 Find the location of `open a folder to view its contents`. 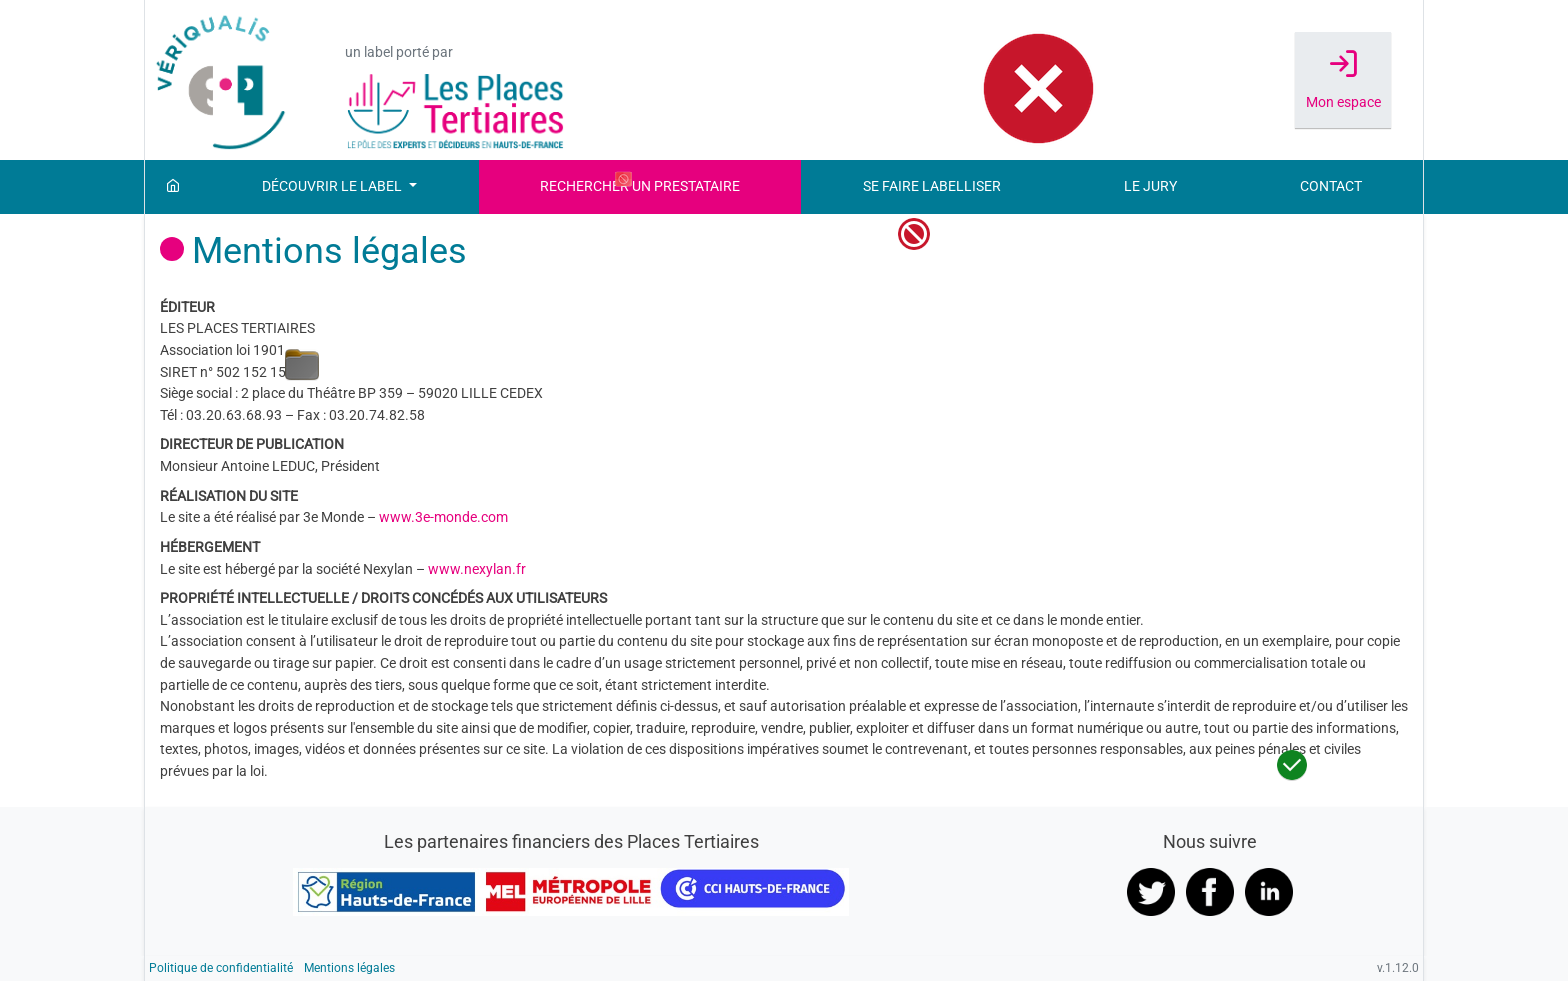

open a folder to view its contents is located at coordinates (302, 364).